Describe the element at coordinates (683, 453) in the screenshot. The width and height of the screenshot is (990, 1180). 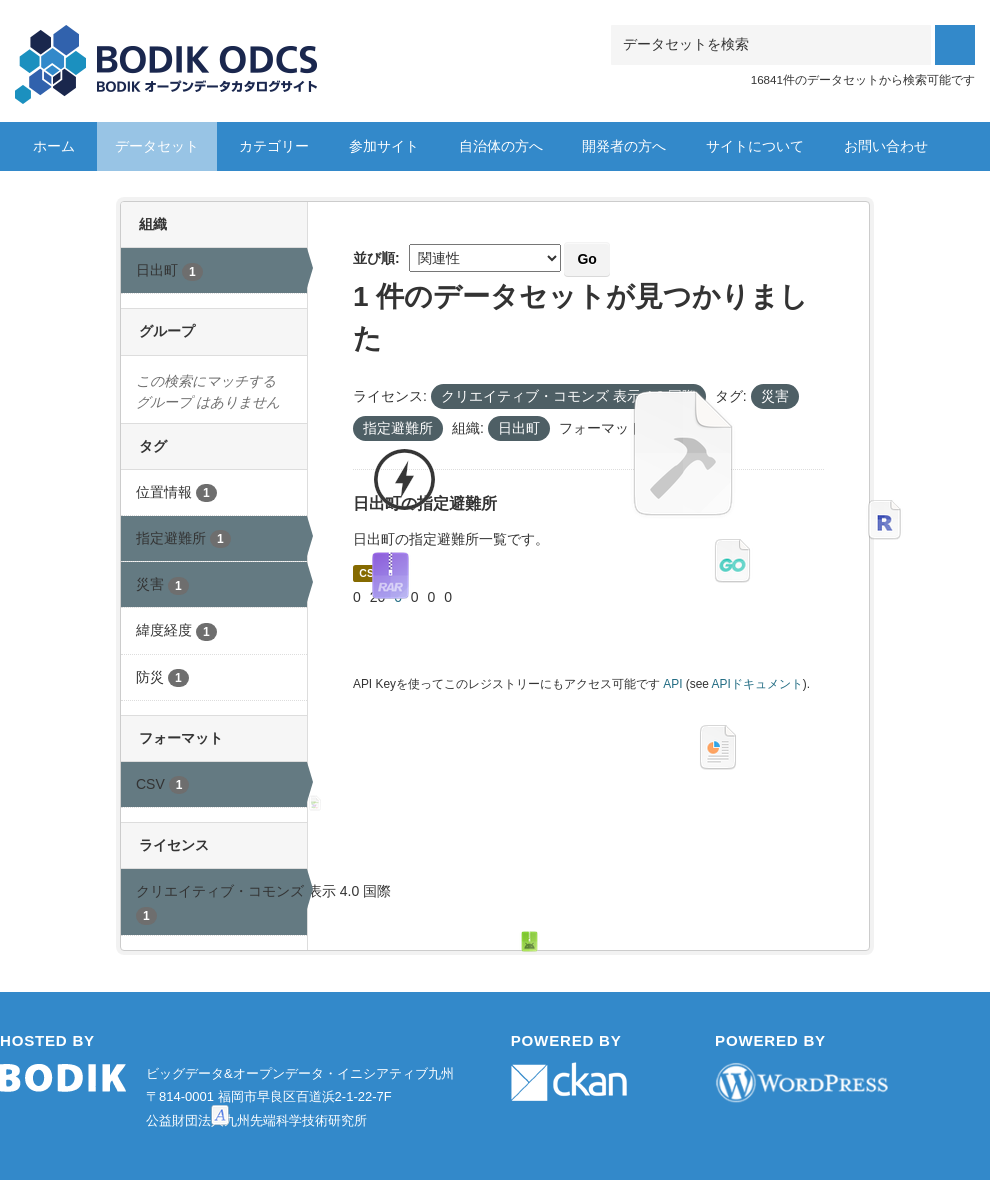
I see `makefile document used for build automation` at that location.